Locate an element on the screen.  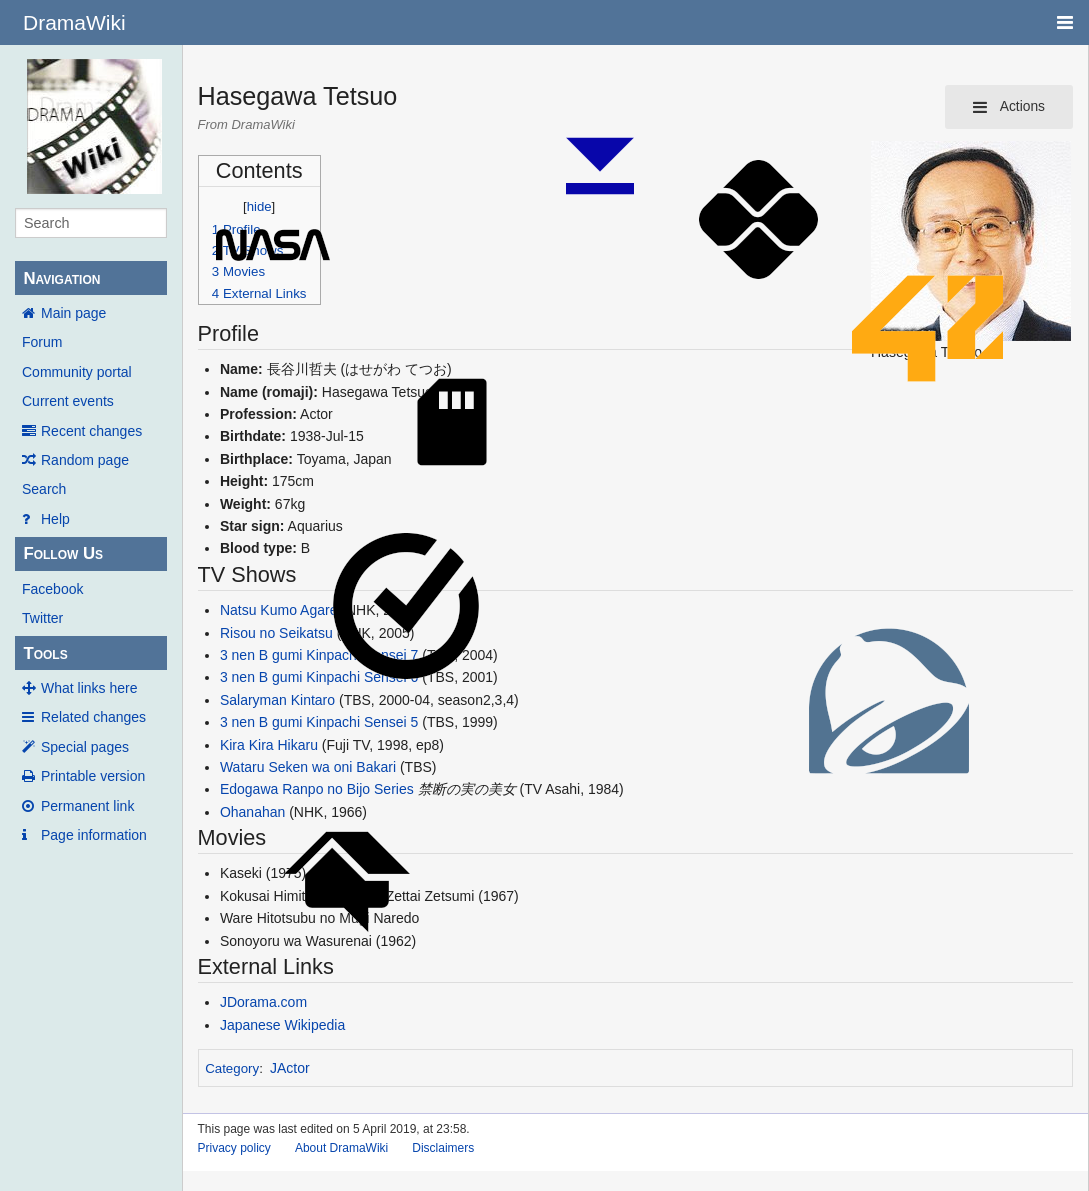
42 coding school logo is located at coordinates (927, 328).